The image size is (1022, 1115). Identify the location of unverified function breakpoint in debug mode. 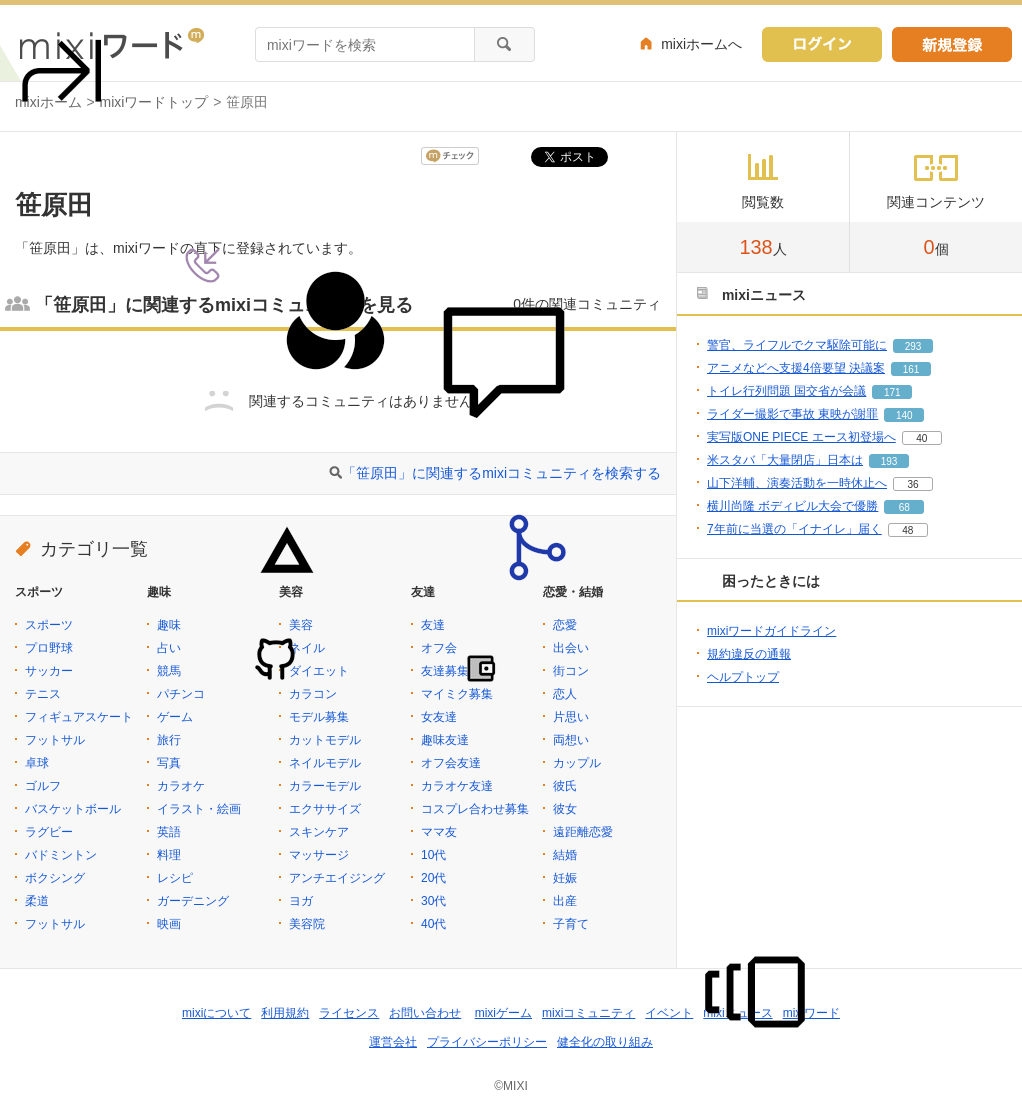
(287, 553).